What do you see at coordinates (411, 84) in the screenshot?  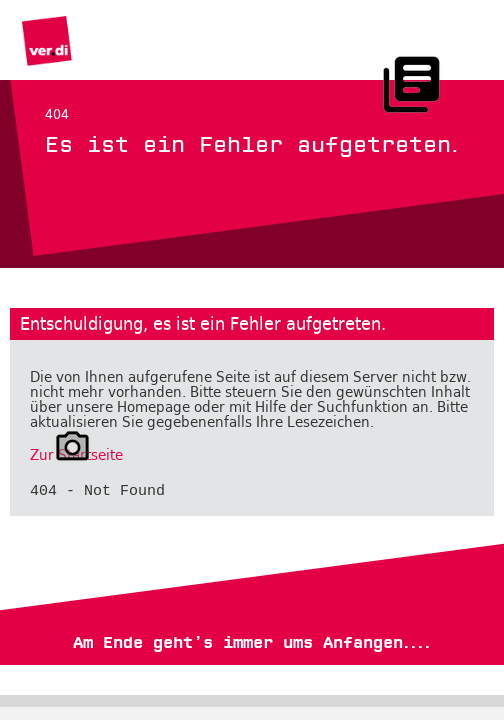 I see `access your document library` at bounding box center [411, 84].